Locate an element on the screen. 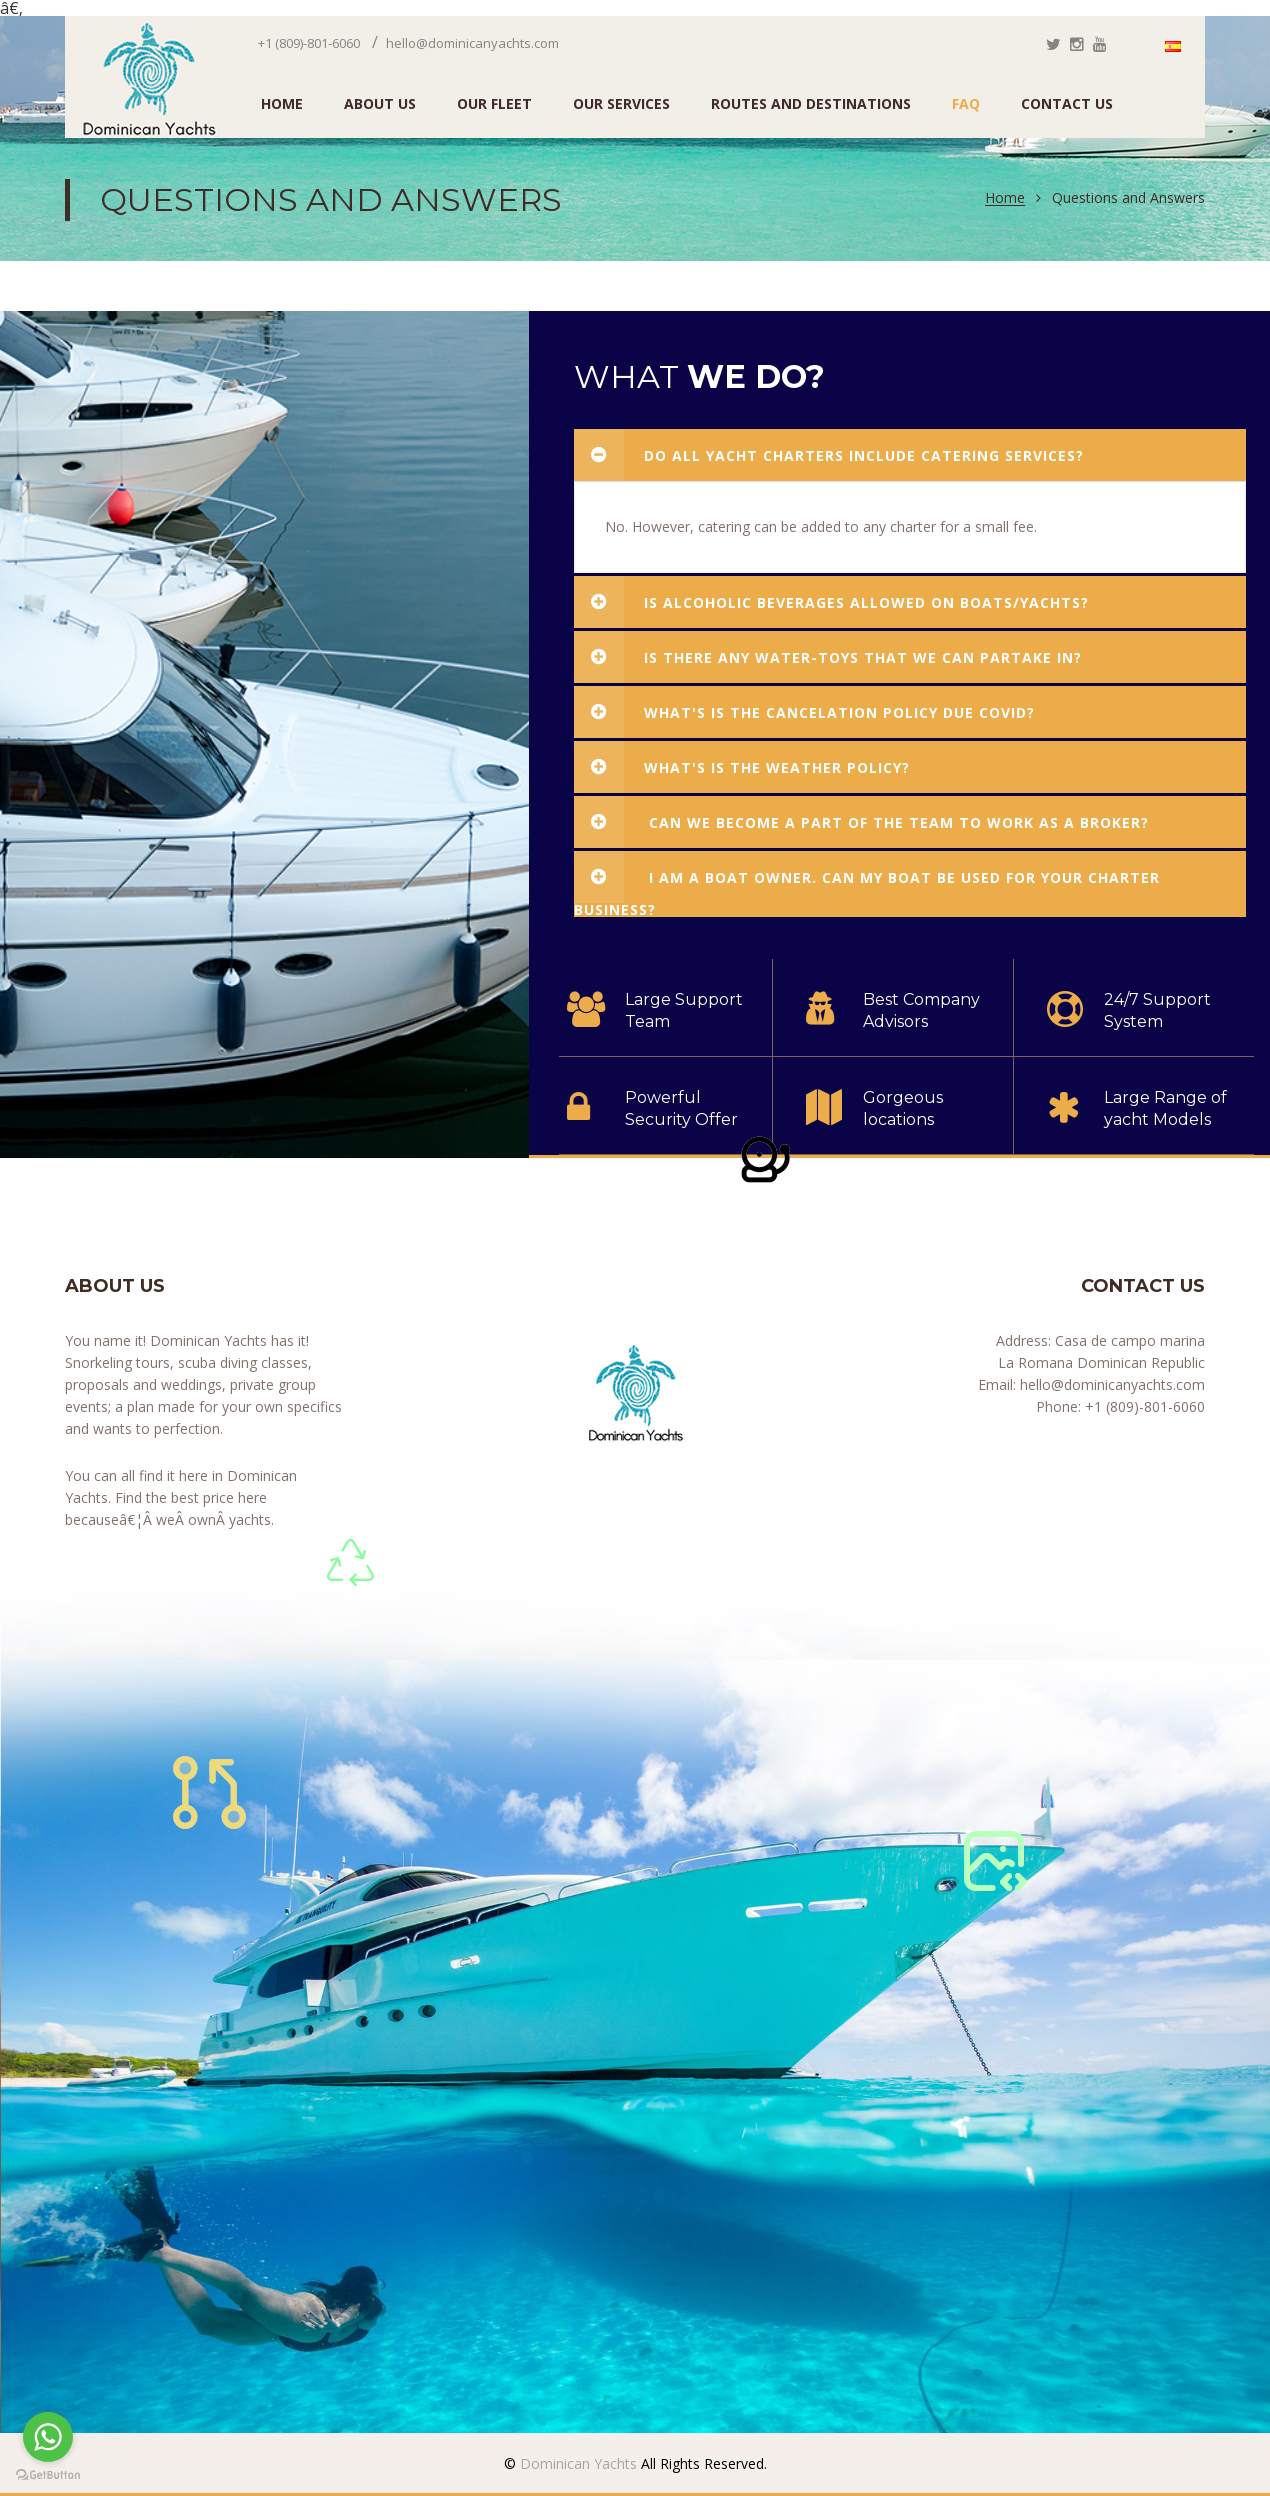 The height and width of the screenshot is (2496, 1270). create a new pull request is located at coordinates (206, 1792).